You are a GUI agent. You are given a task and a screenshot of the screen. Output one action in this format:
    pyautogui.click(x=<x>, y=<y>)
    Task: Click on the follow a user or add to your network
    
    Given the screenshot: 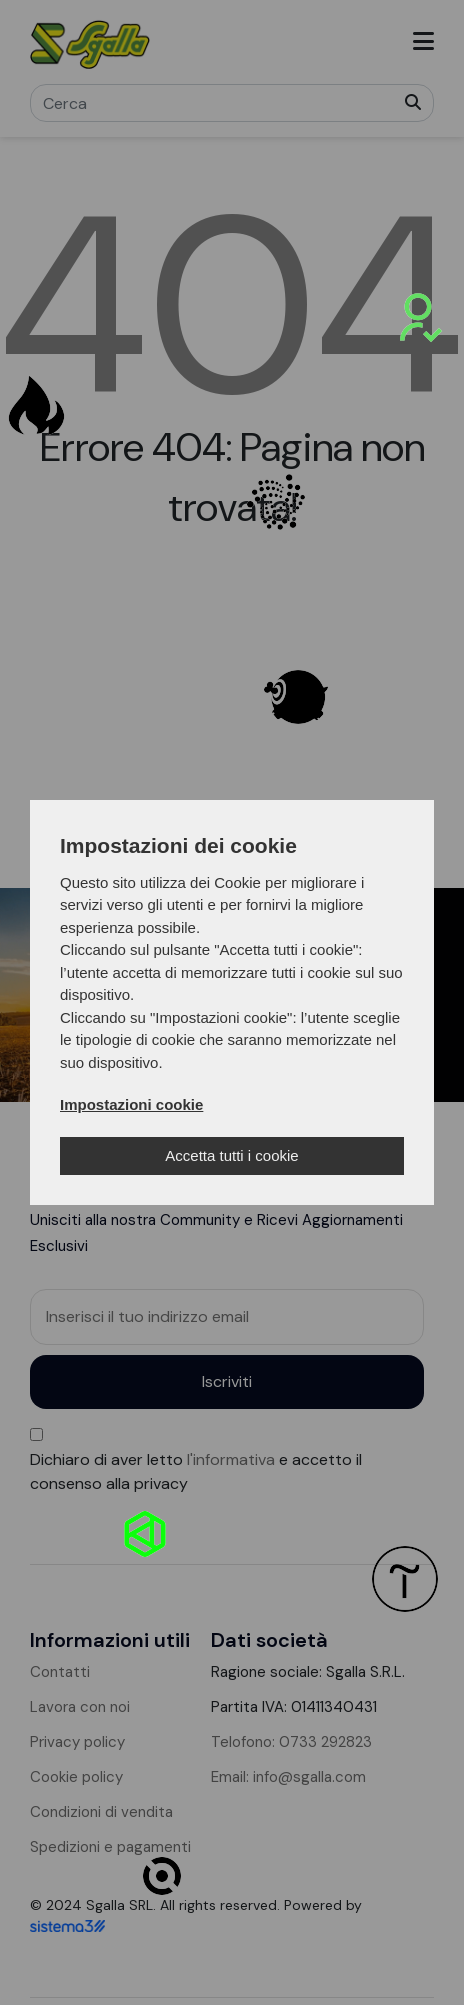 What is the action you would take?
    pyautogui.click(x=418, y=318)
    